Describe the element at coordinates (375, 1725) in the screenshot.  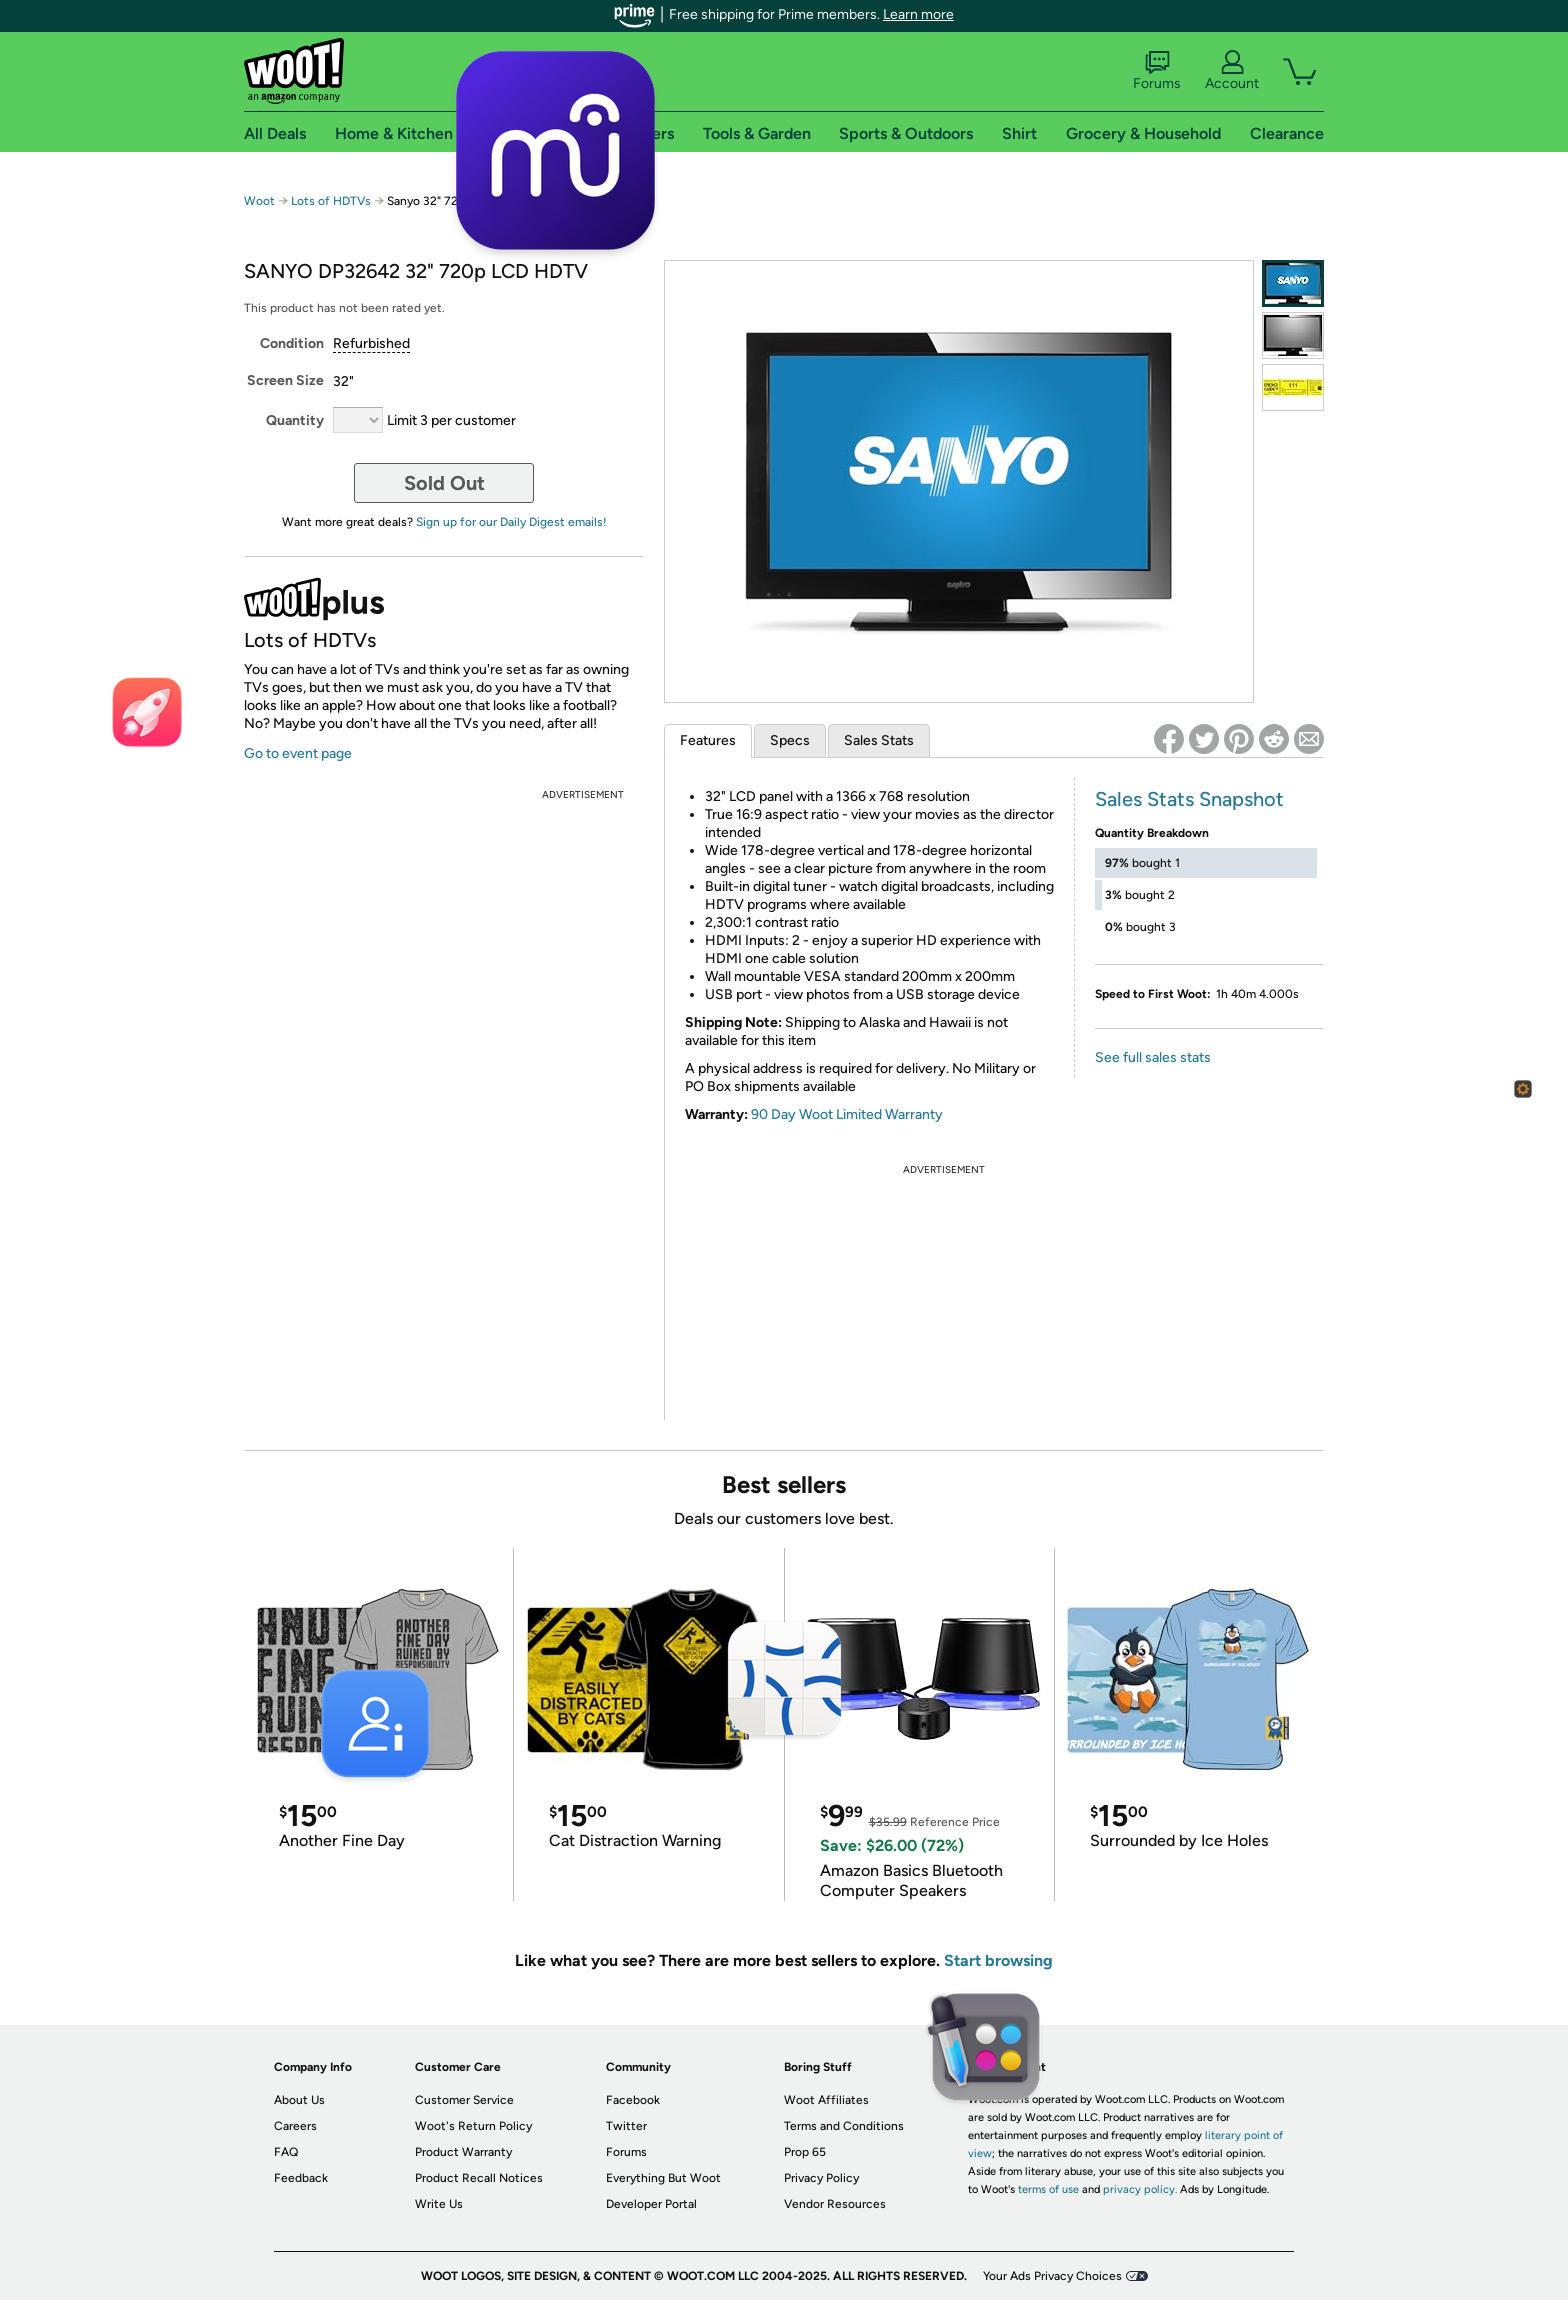
I see `open user account preferences` at that location.